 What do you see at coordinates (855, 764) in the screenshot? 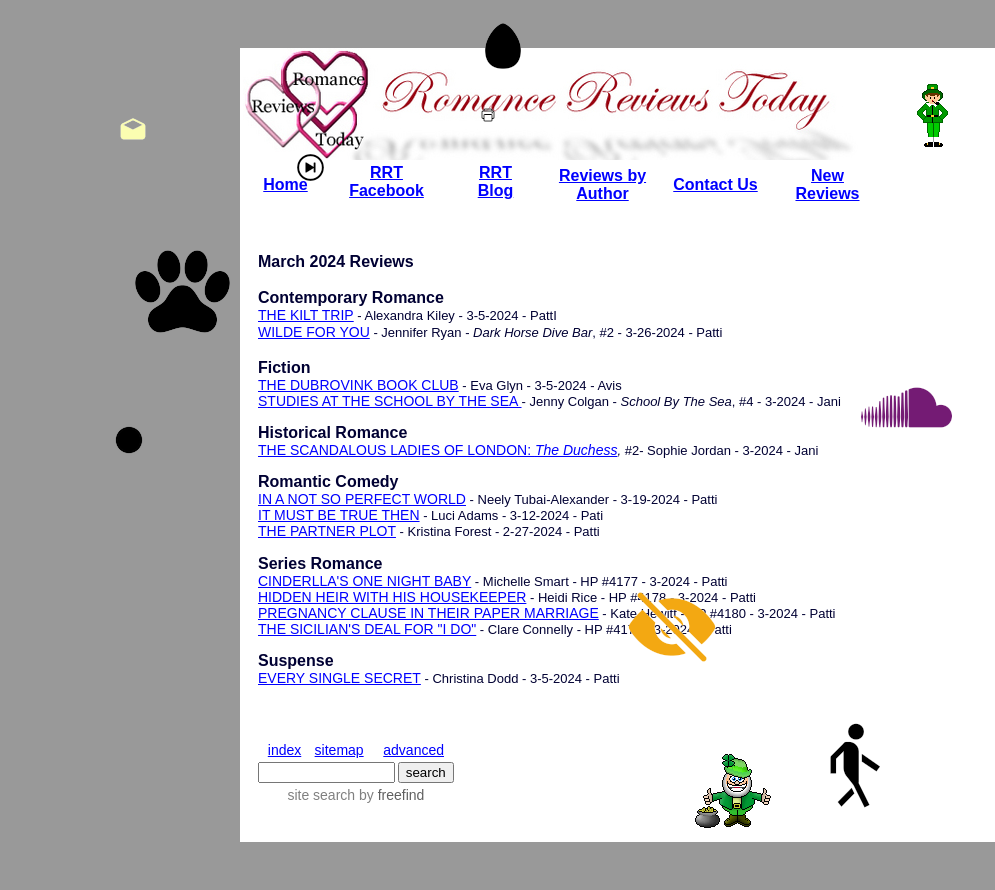
I see `get walking directions` at bounding box center [855, 764].